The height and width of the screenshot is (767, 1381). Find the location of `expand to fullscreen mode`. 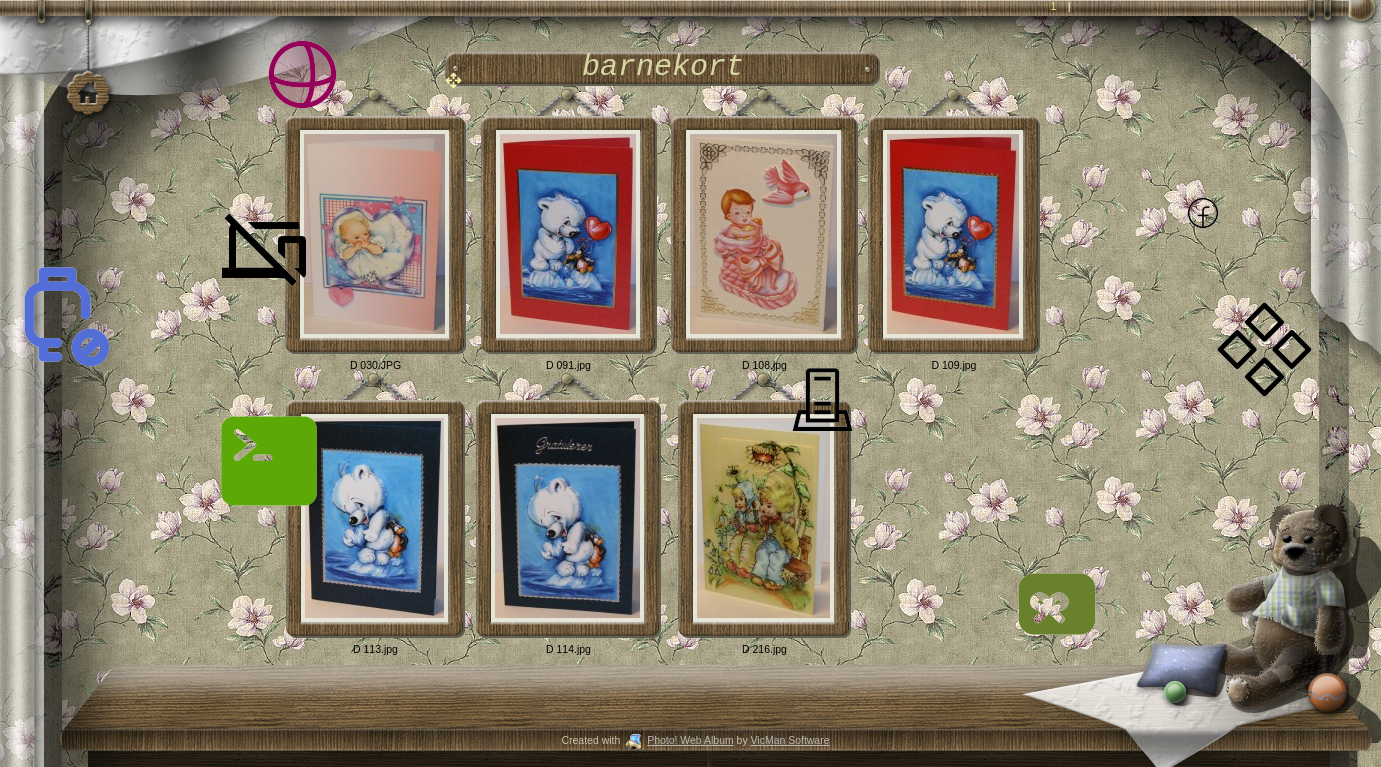

expand to fullscreen mode is located at coordinates (453, 80).